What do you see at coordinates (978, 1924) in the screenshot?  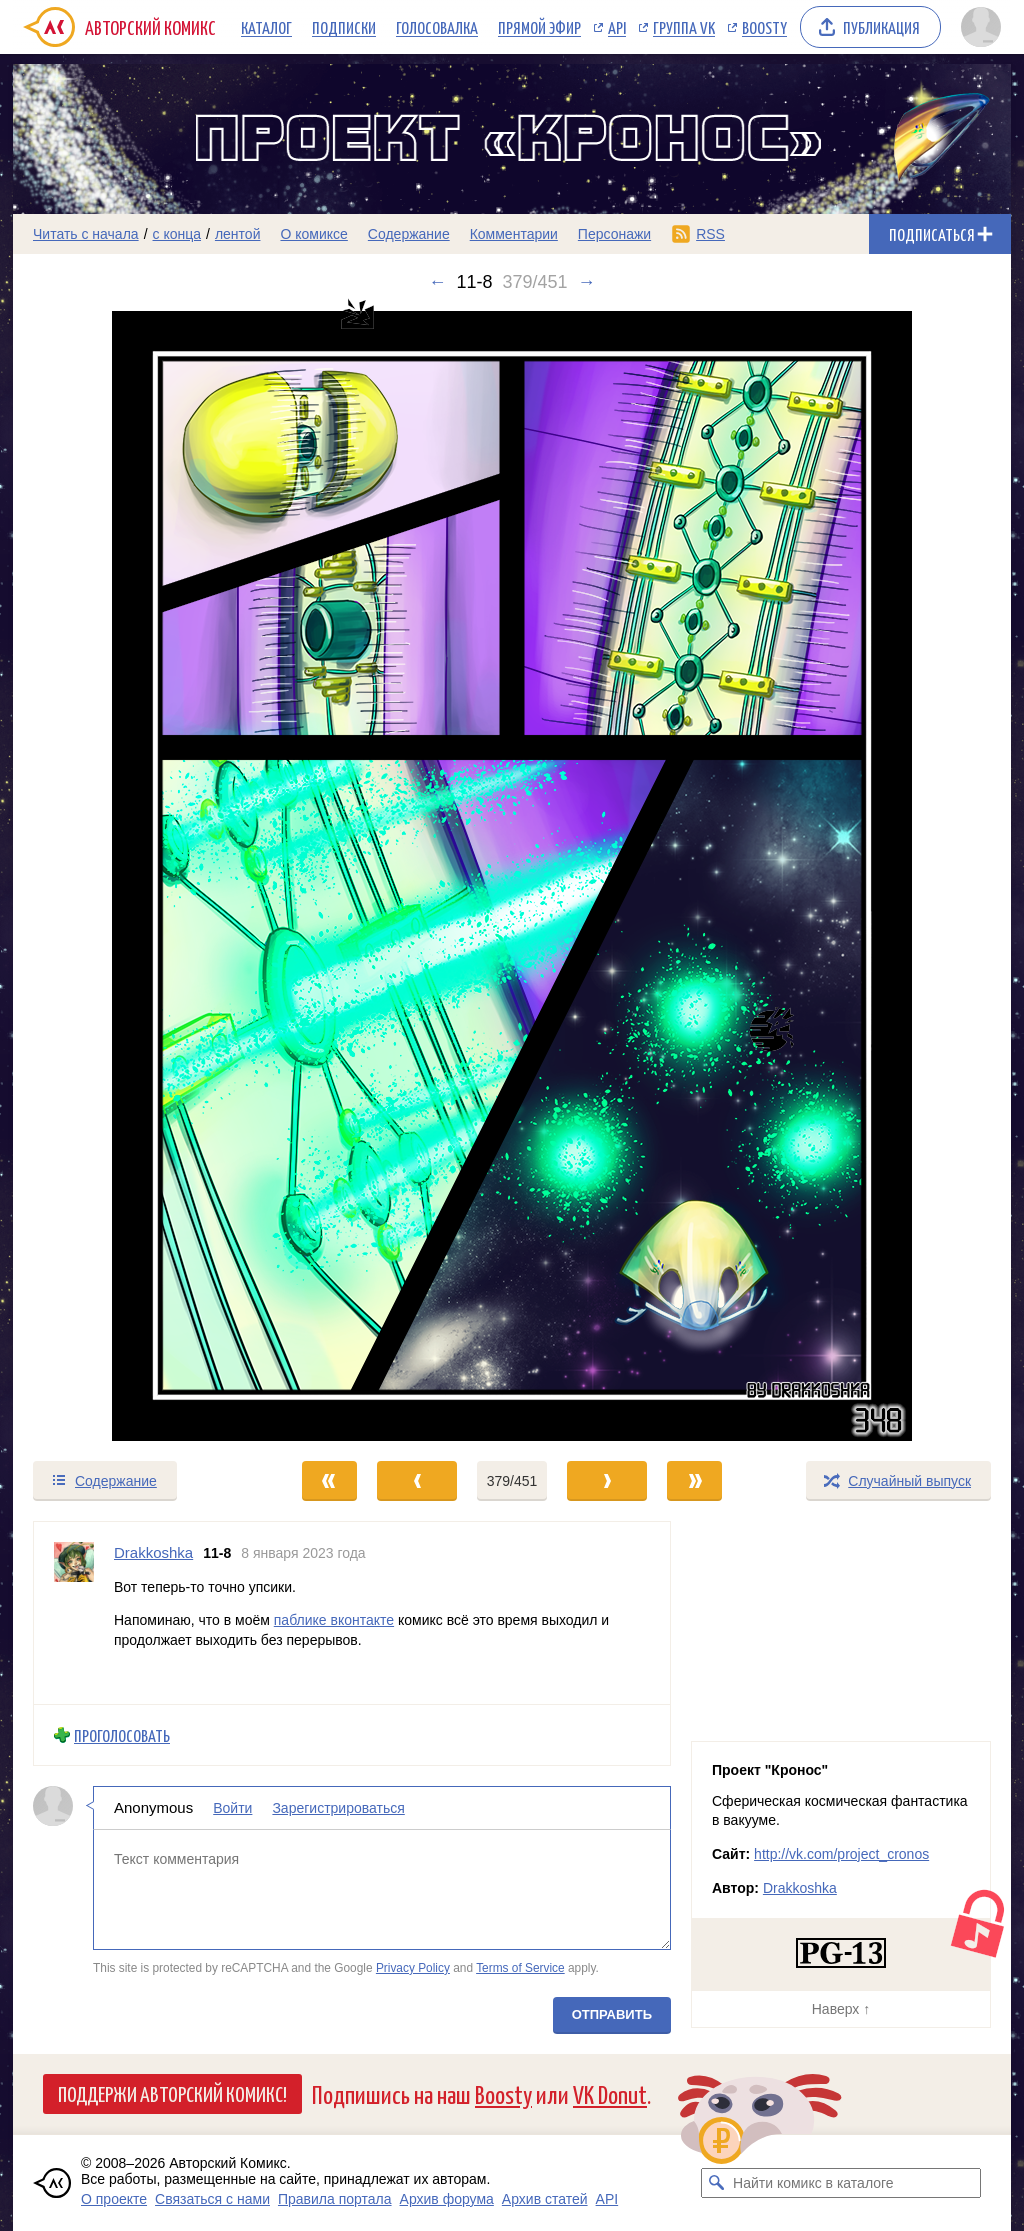 I see `mute or silence audio notifications` at bounding box center [978, 1924].